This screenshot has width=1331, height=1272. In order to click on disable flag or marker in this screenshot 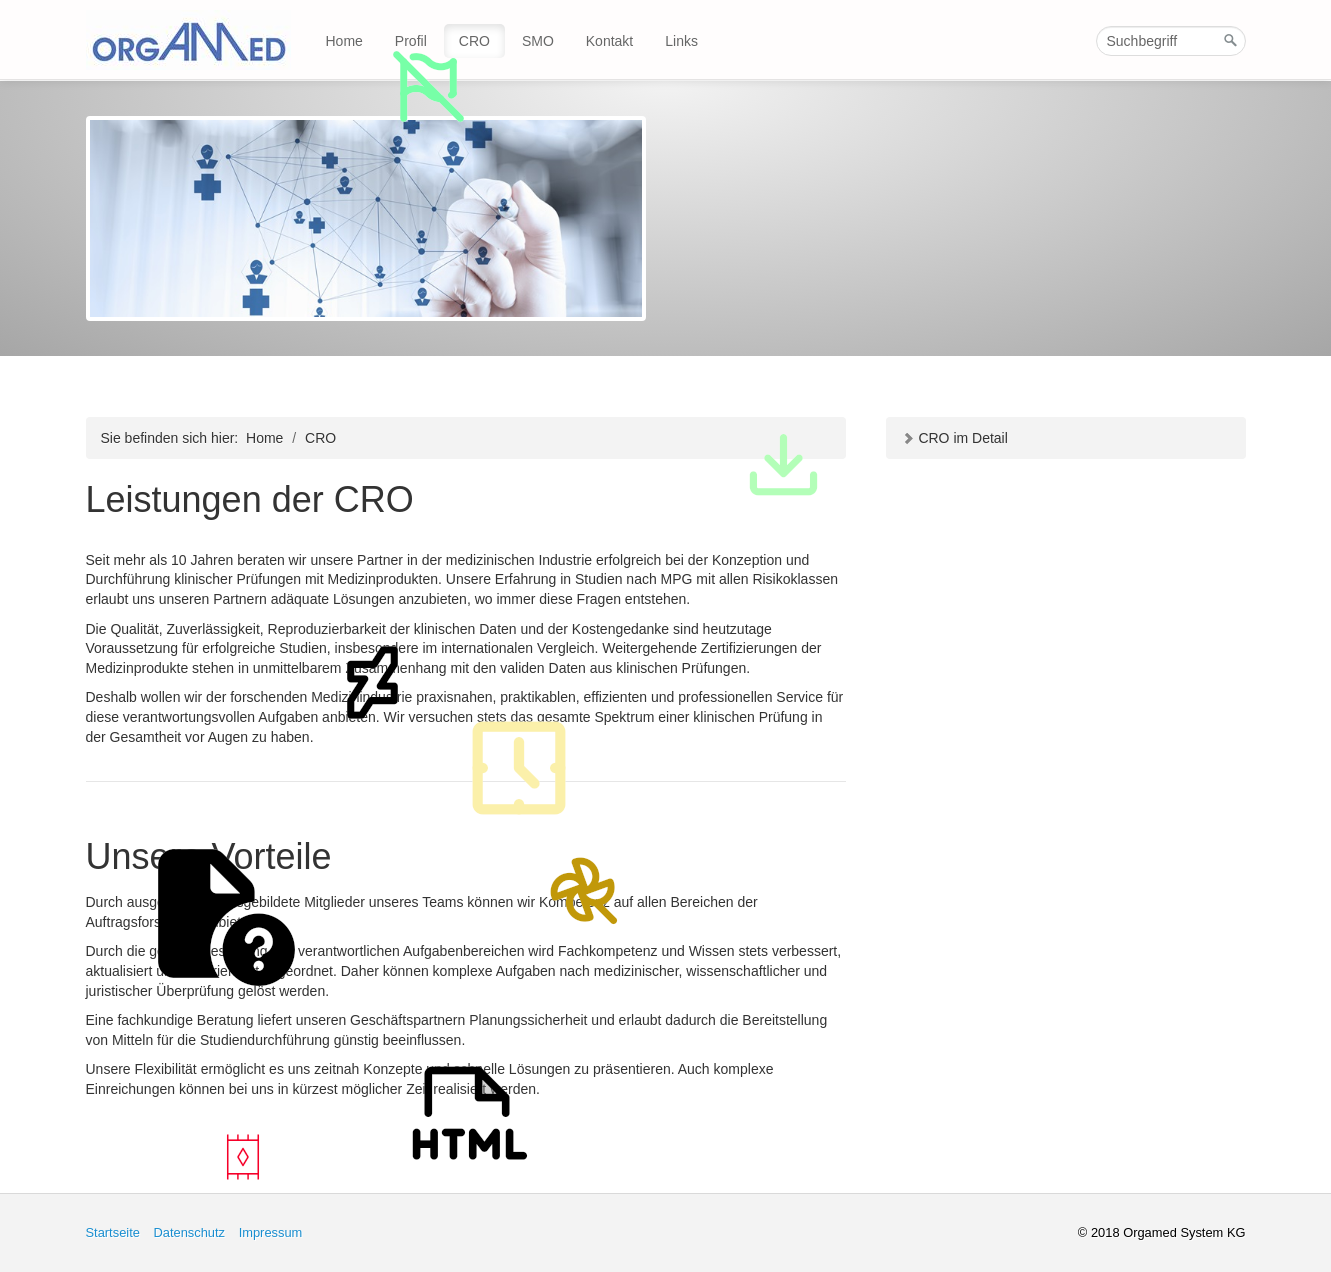, I will do `click(428, 86)`.